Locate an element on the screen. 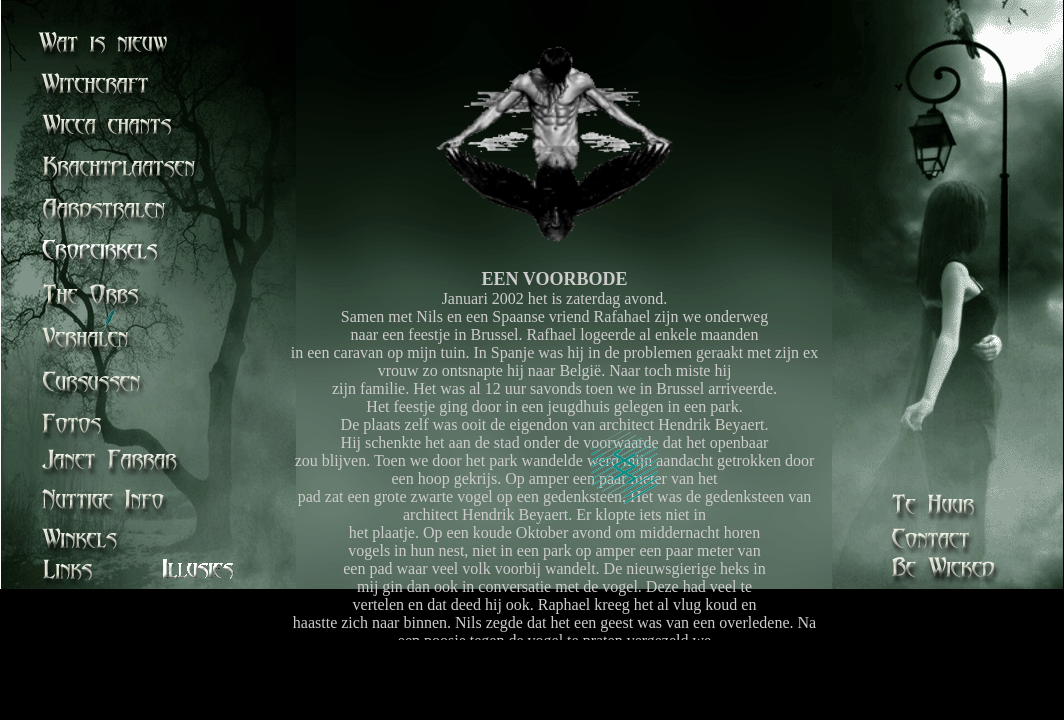 This screenshot has width=1064, height=720. parity substrate blockchain framework logo is located at coordinates (624, 466).